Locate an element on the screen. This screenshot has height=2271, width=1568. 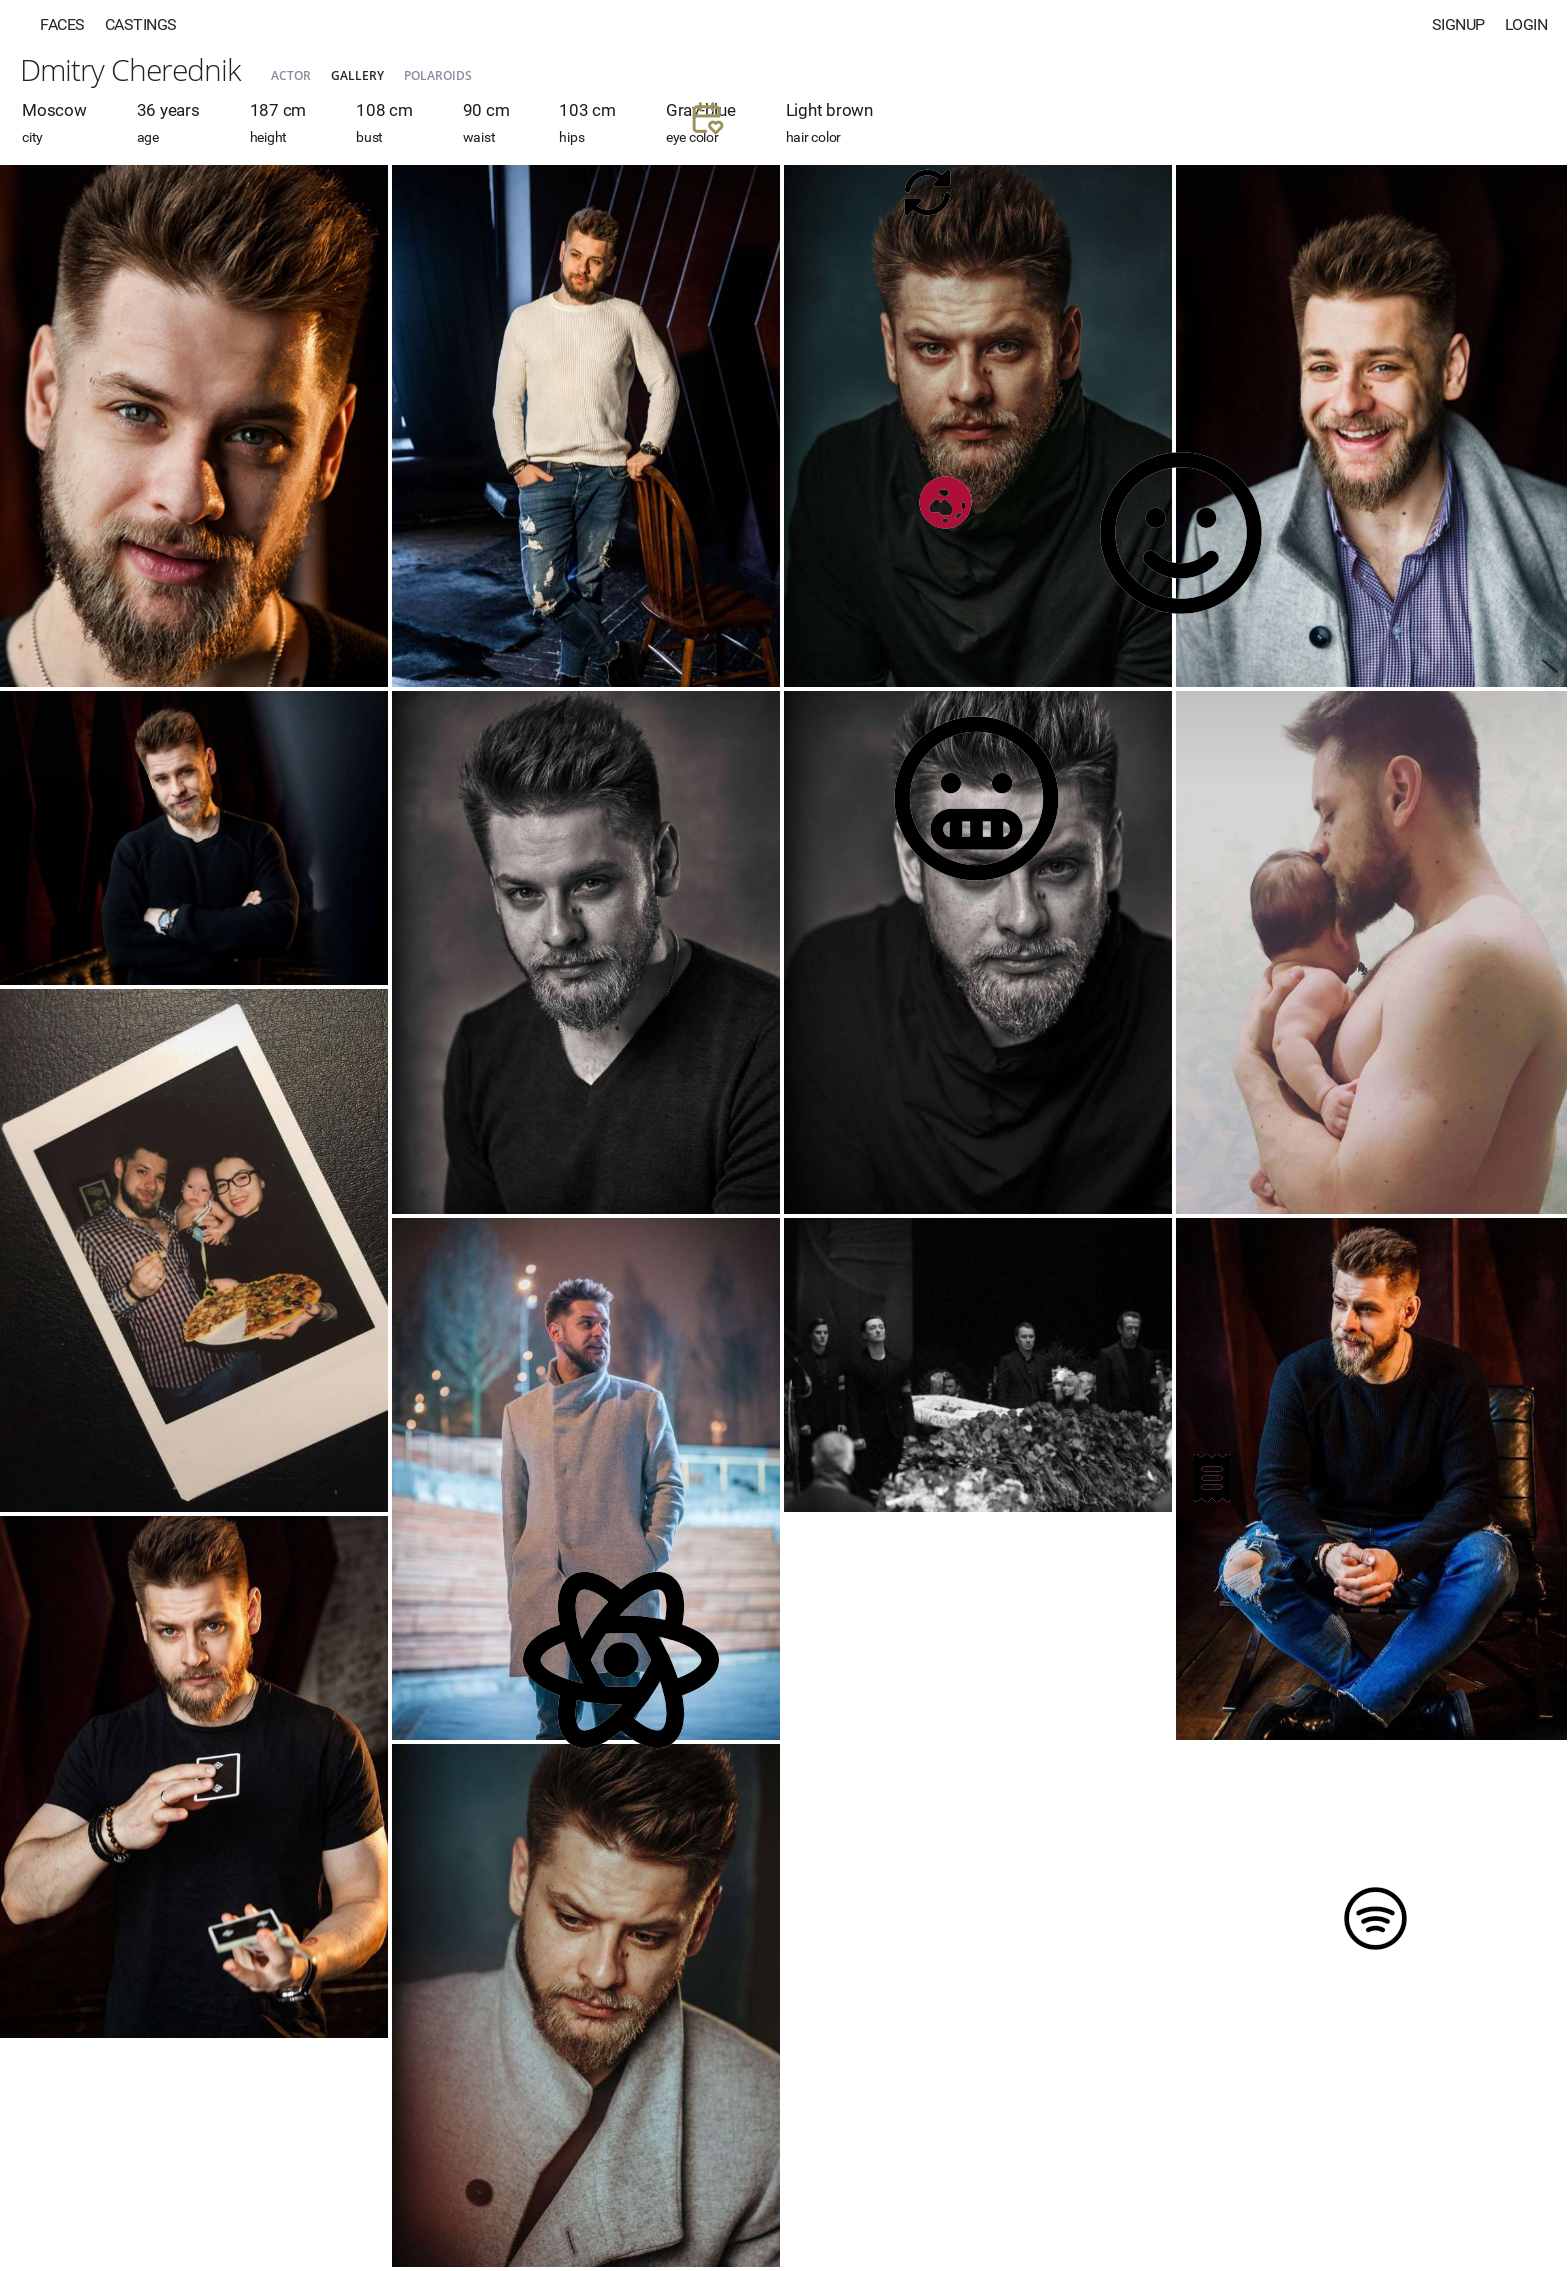
refresh or reload content is located at coordinates (927, 192).